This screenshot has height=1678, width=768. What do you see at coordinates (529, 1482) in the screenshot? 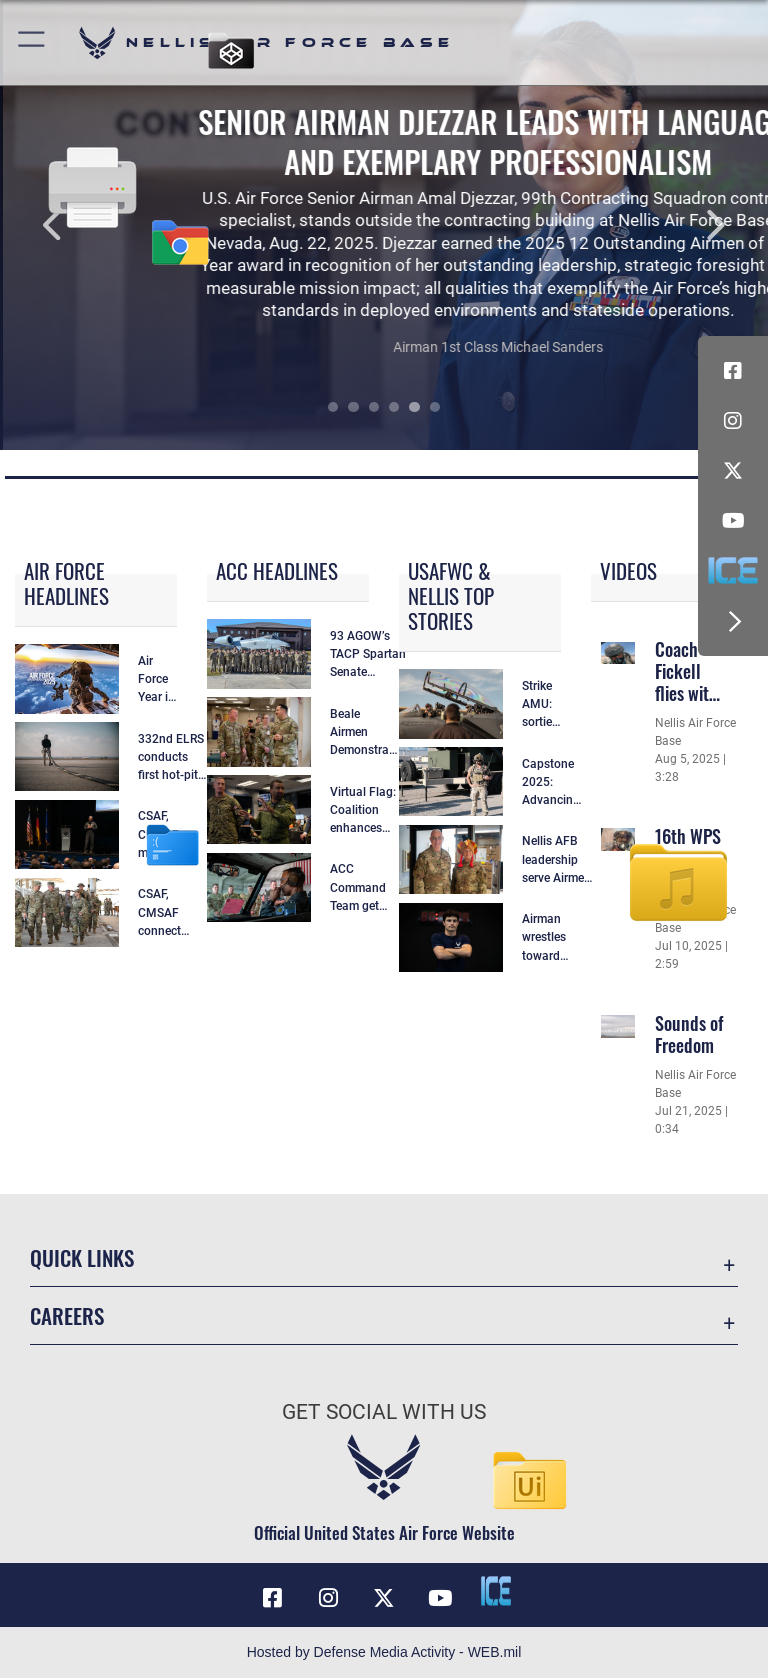
I see `open UiPath project files folder` at bounding box center [529, 1482].